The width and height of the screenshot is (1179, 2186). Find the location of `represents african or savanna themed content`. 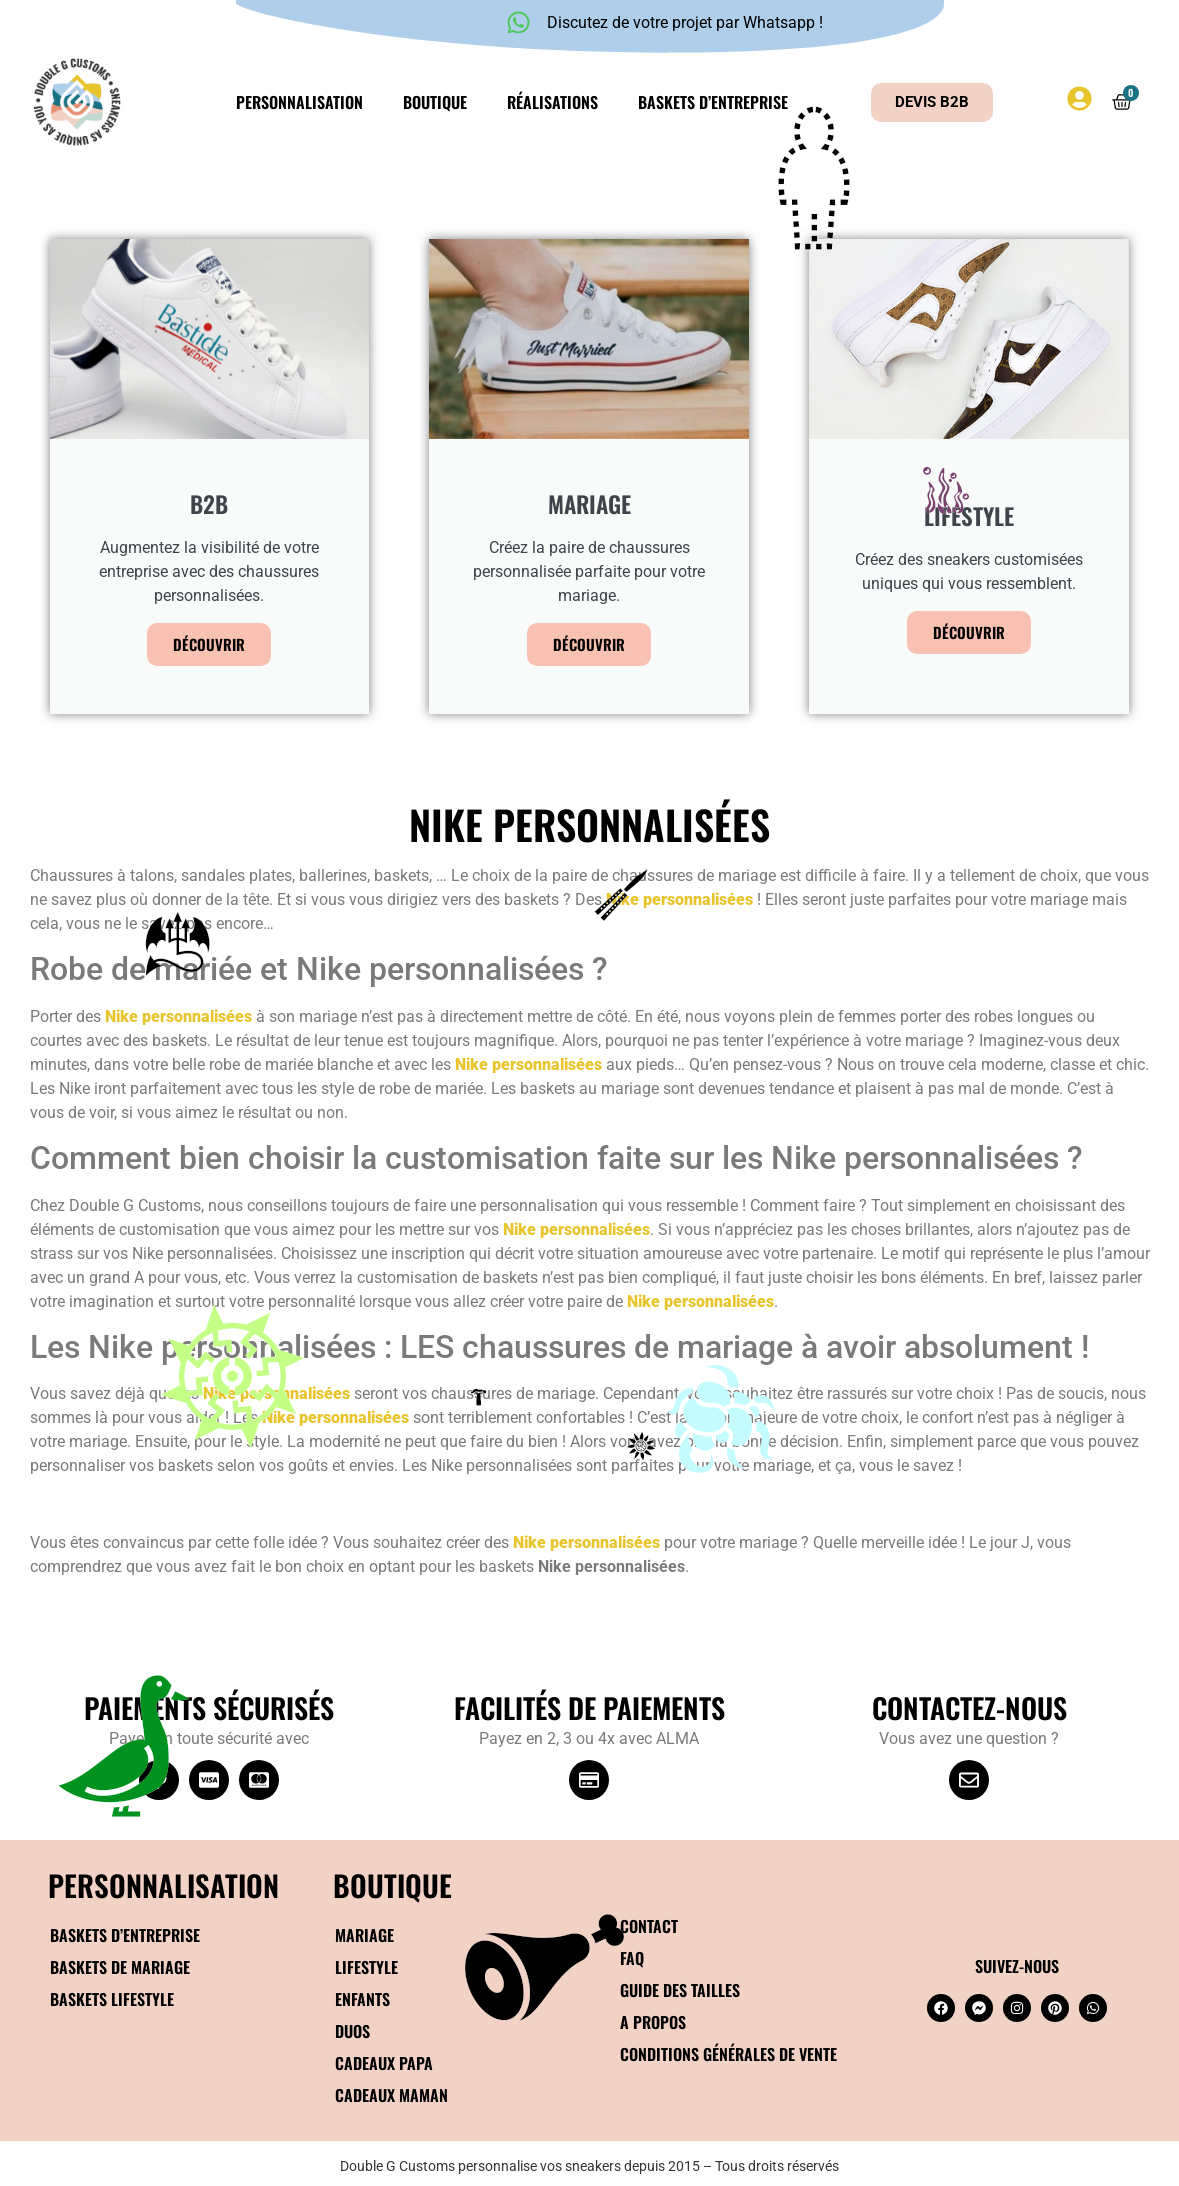

represents african or savanna themed content is located at coordinates (479, 1397).